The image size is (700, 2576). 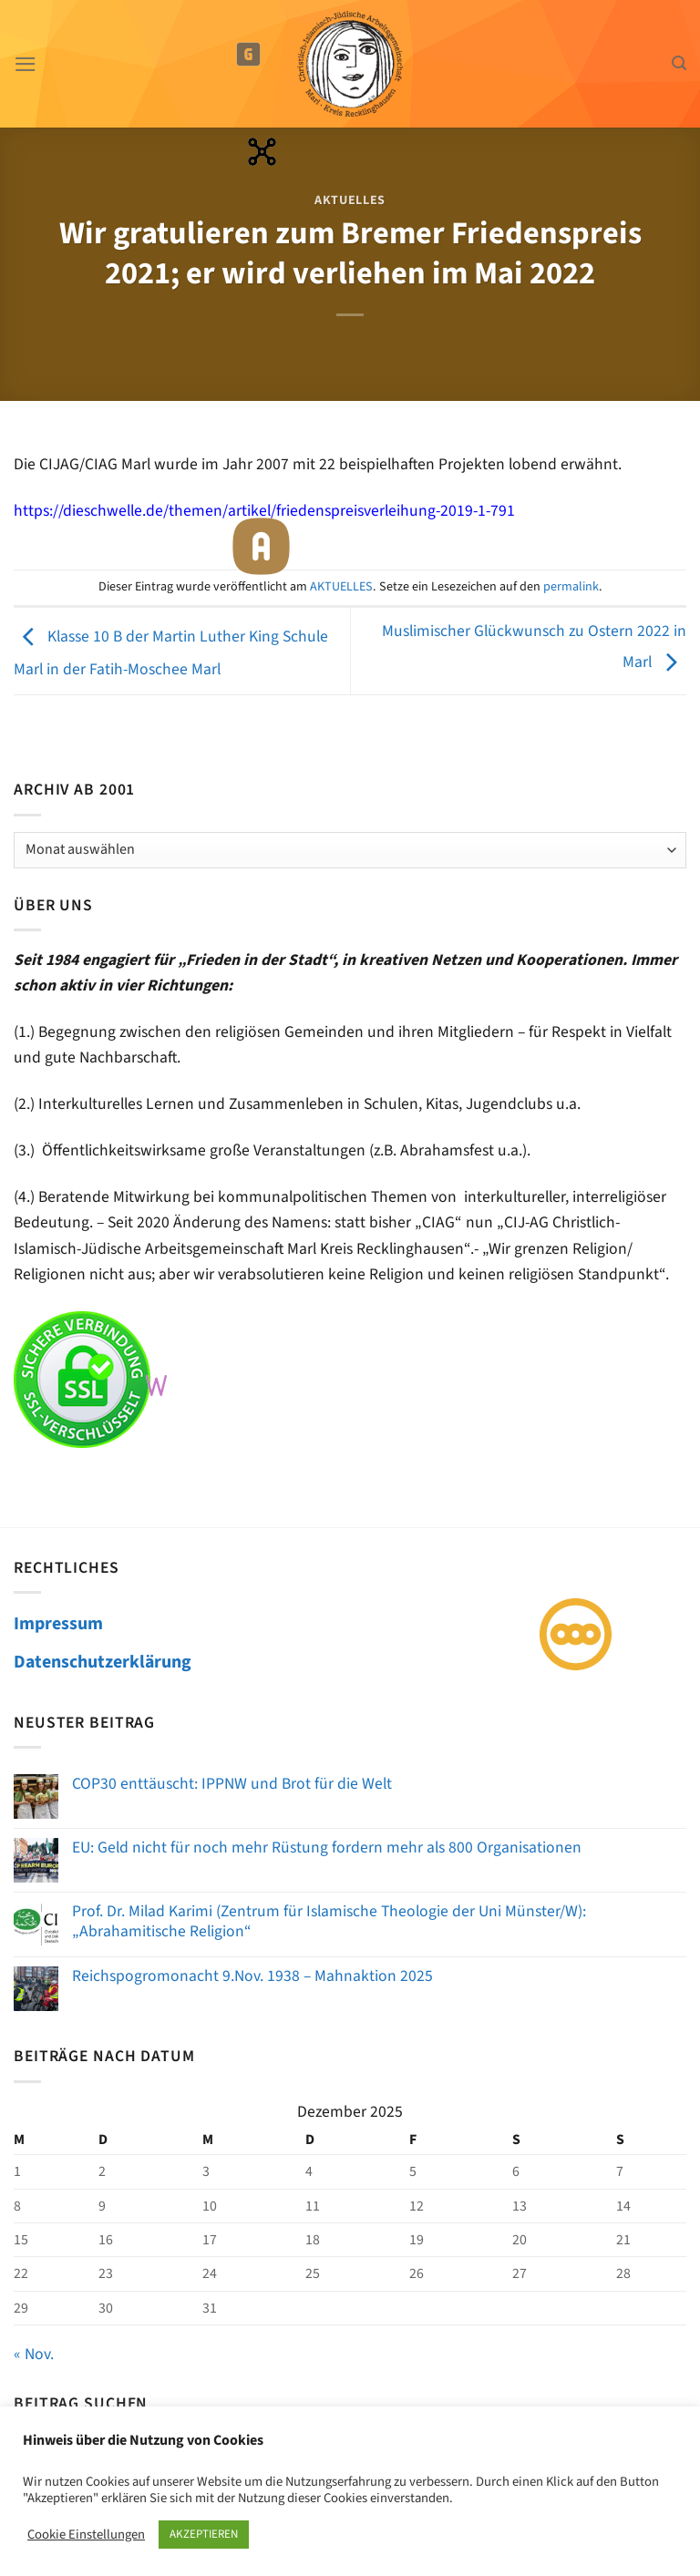 I want to click on select font style or text formatting option, so click(x=261, y=546).